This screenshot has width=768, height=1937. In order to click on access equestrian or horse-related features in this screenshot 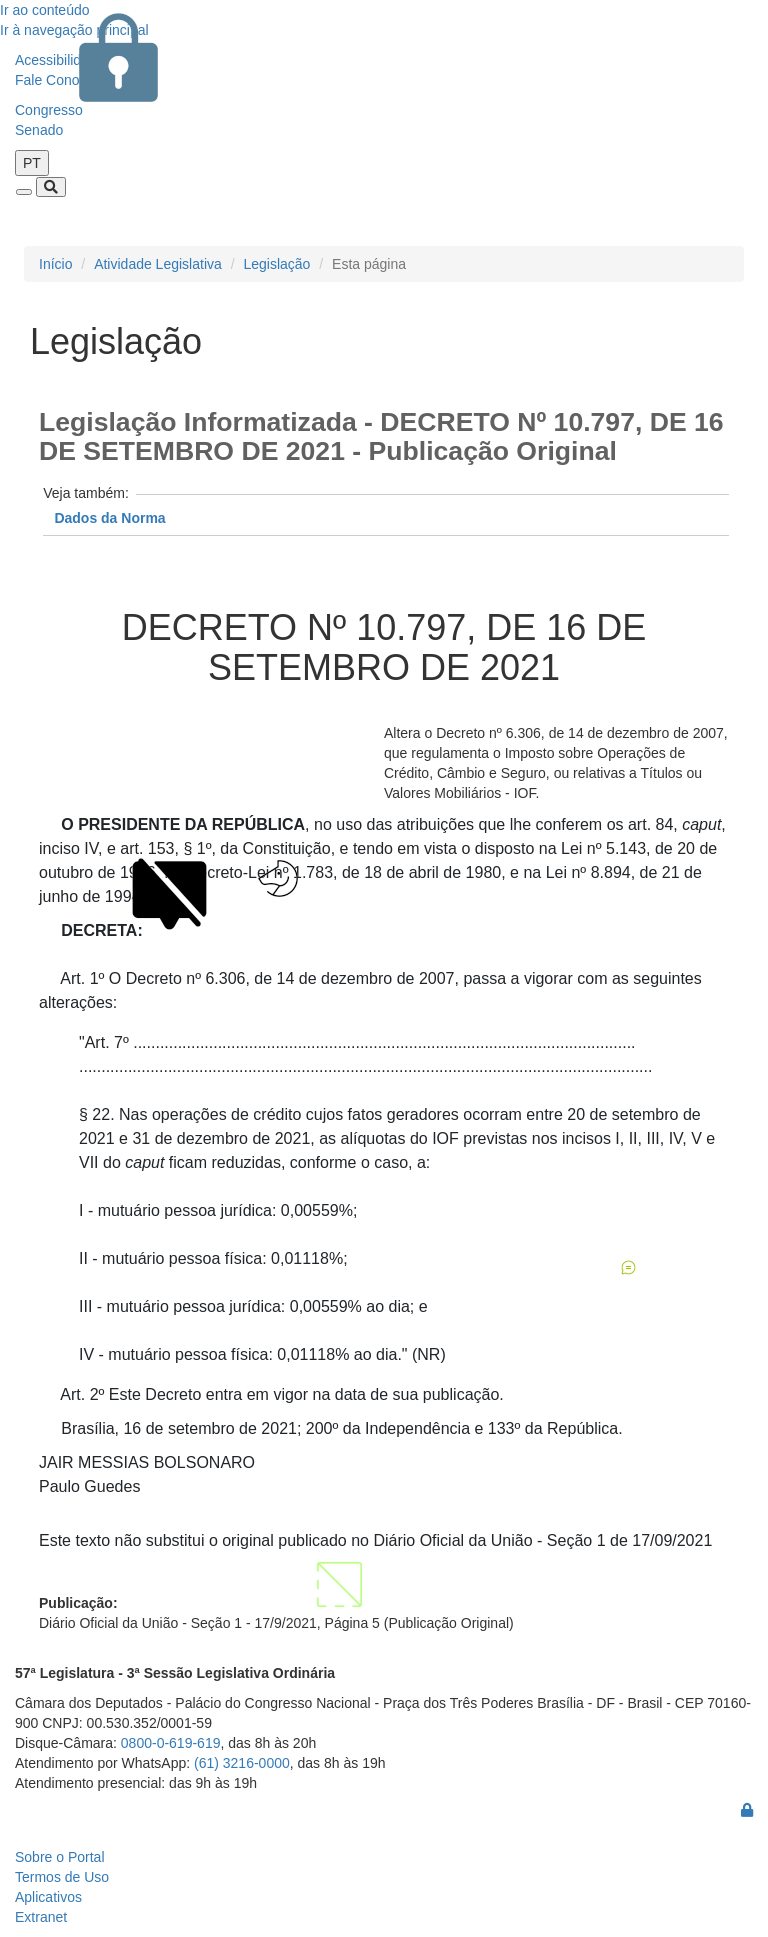, I will do `click(279, 878)`.